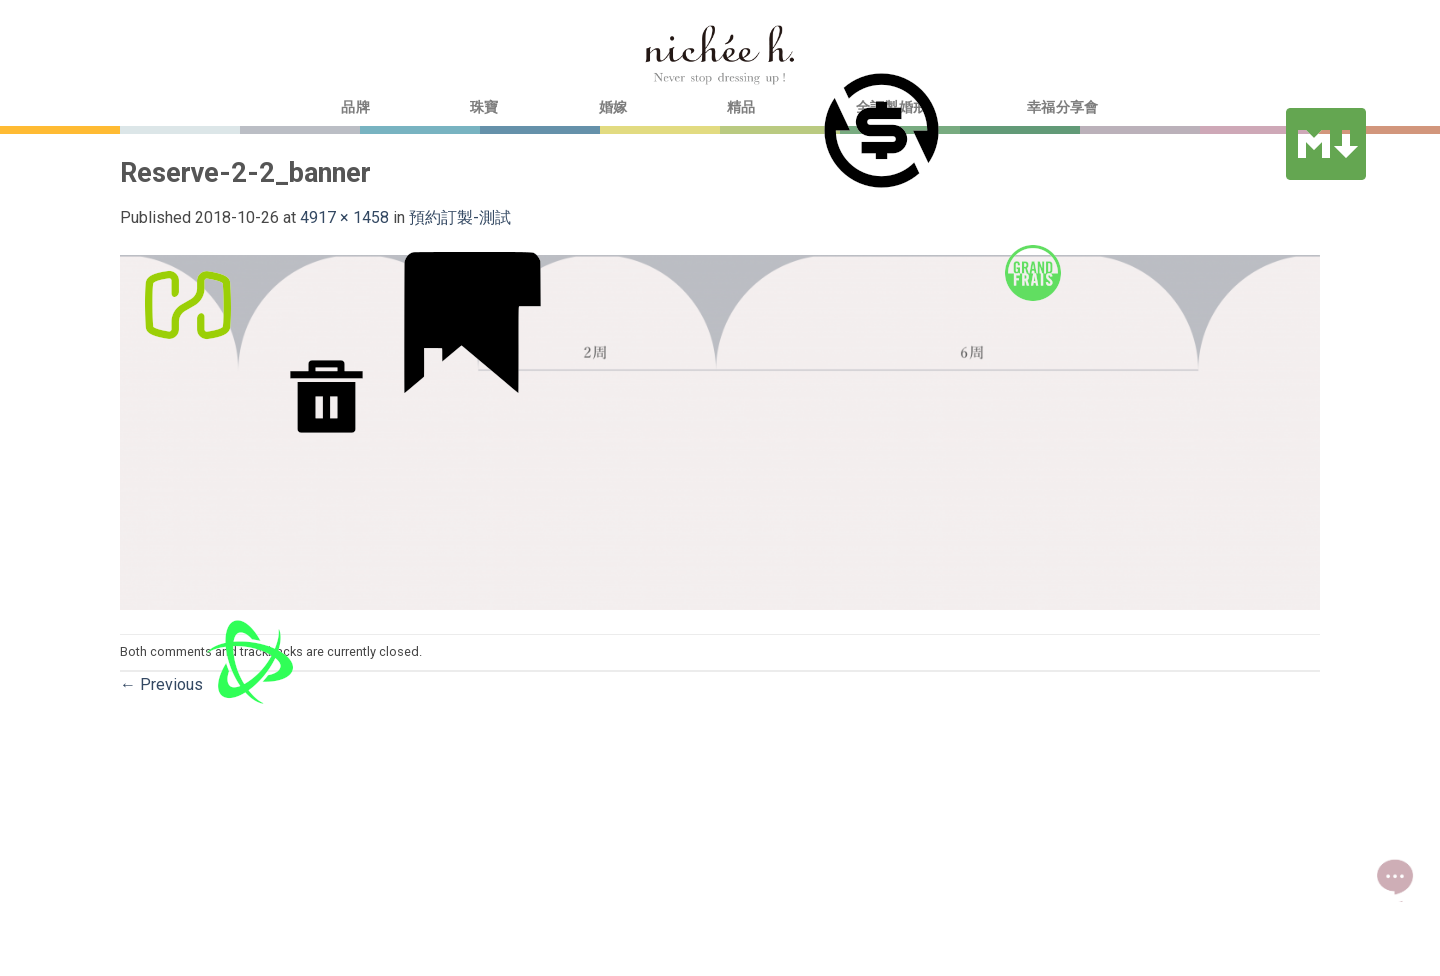  I want to click on grand frais grocery store logo, so click(1033, 273).